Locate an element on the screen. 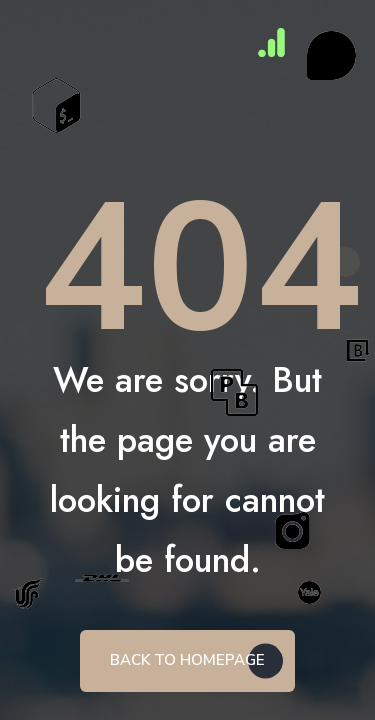  pocketbase logo - open-source backend service is located at coordinates (234, 392).